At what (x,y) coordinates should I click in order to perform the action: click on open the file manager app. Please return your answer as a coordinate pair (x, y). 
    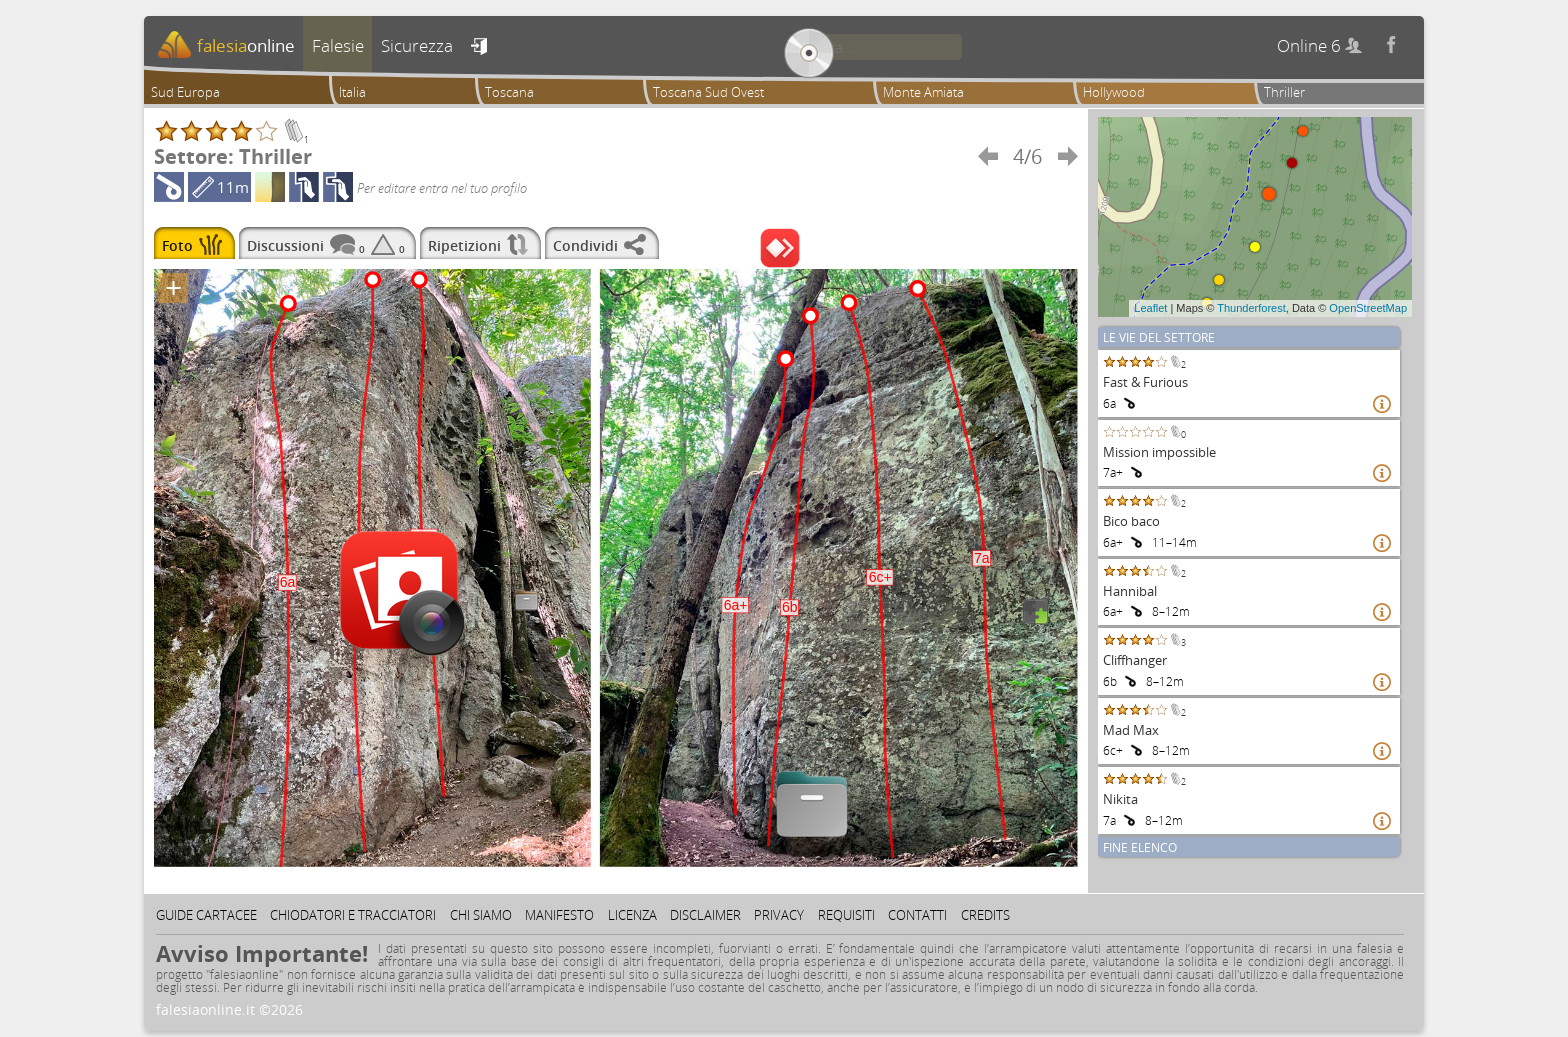
    Looking at the image, I should click on (812, 804).